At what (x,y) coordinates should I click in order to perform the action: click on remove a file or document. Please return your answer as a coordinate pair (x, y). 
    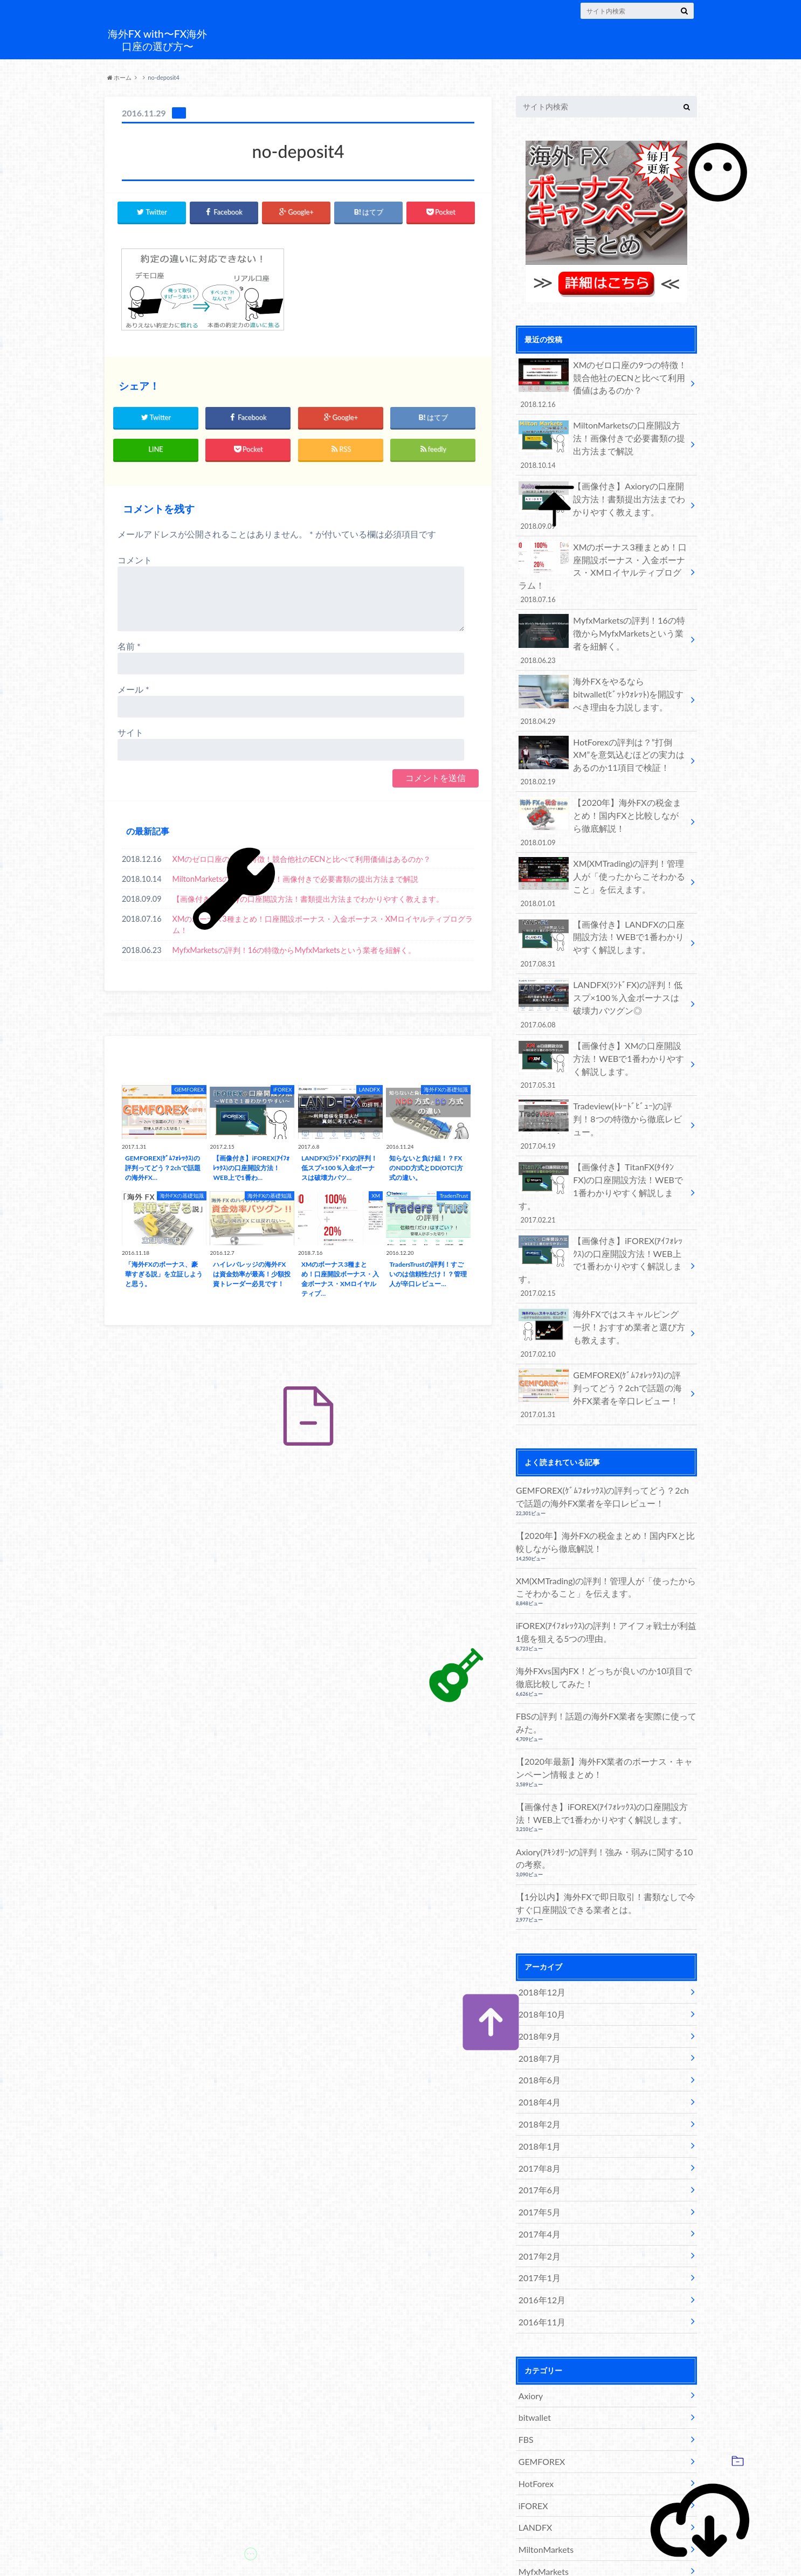
    Looking at the image, I should click on (308, 1416).